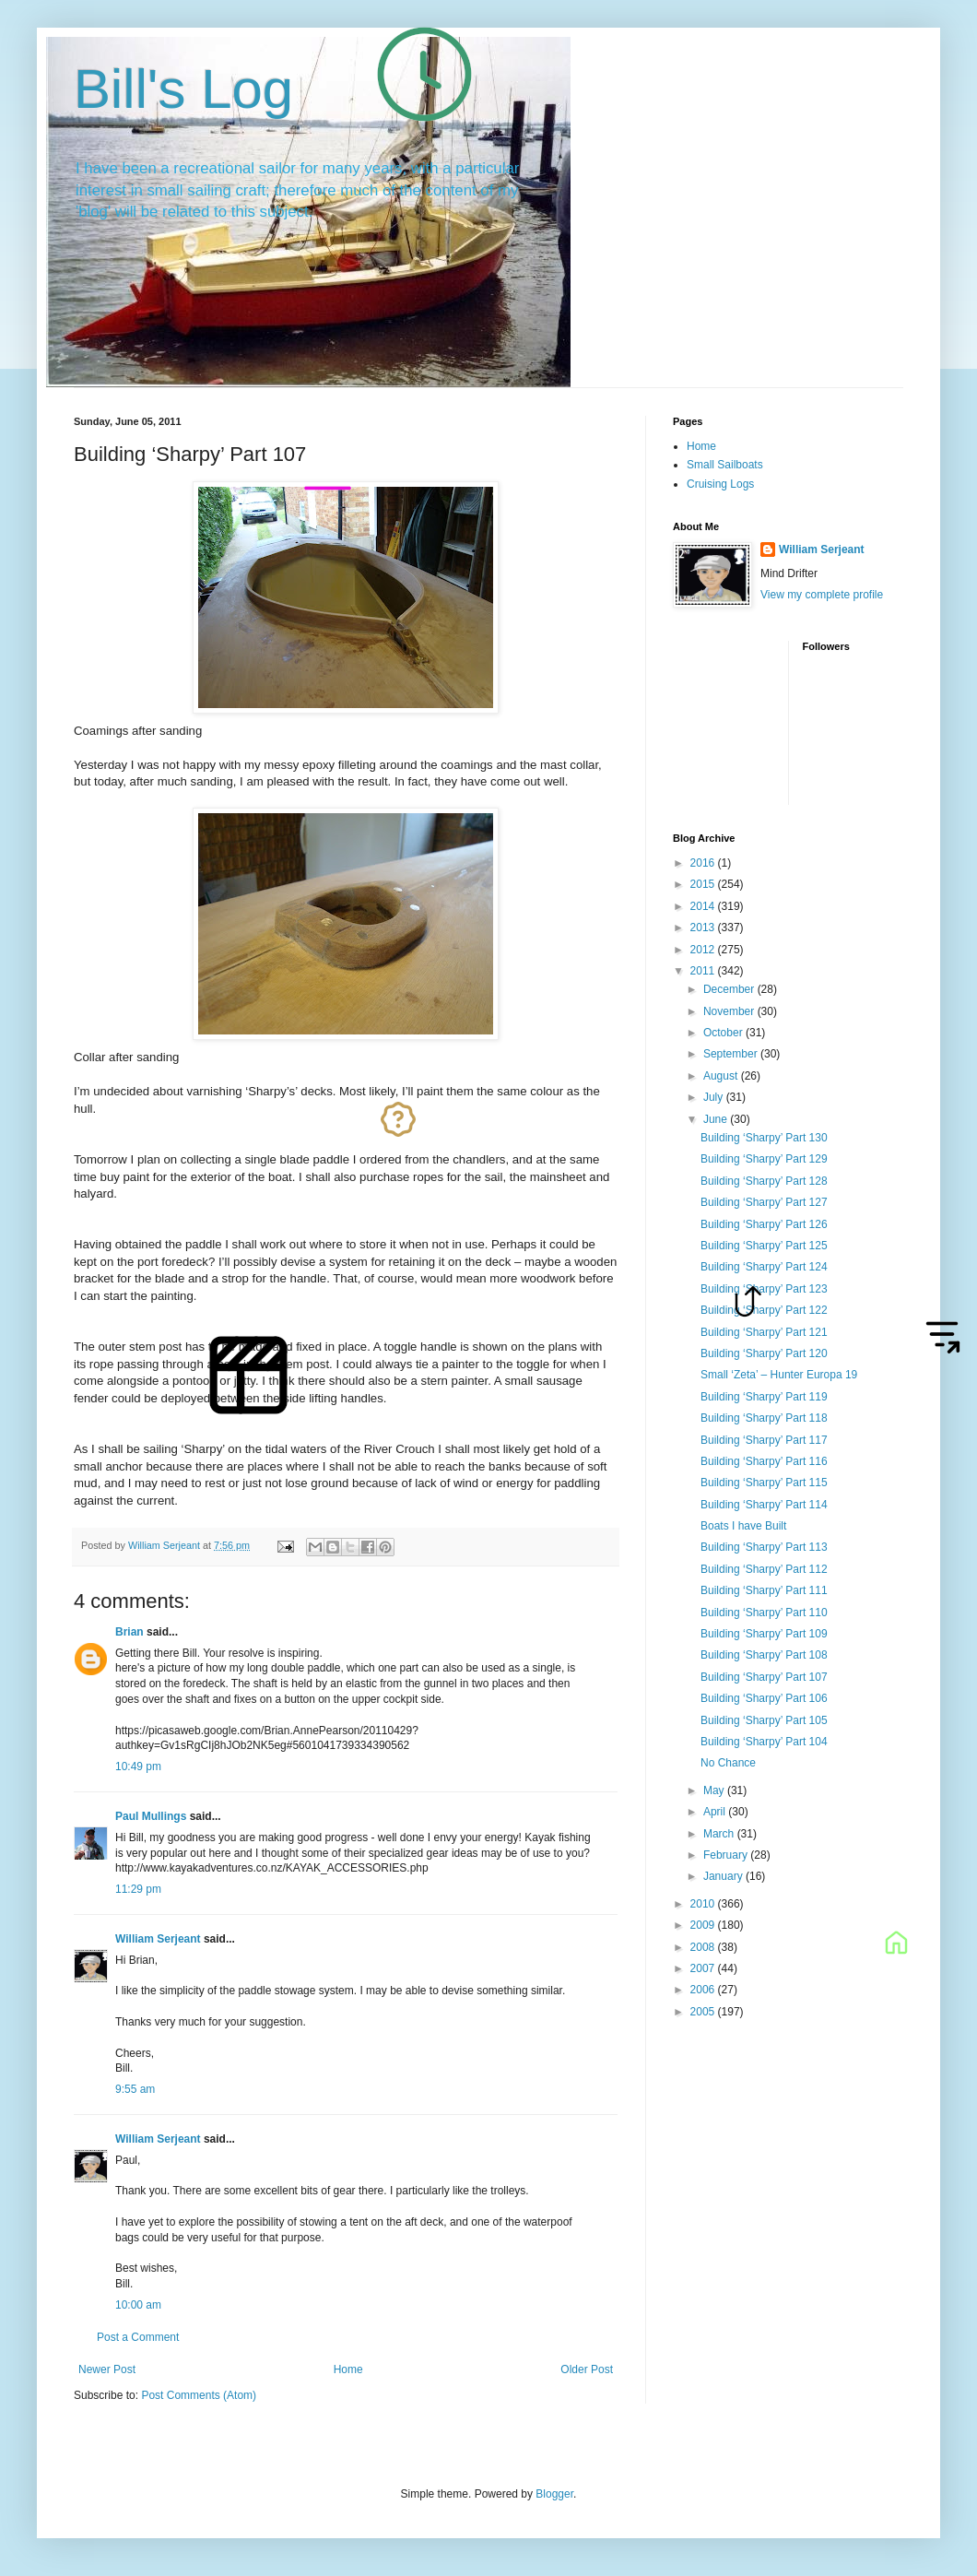 This screenshot has width=977, height=2576. I want to click on navigate to home screen, so click(896, 1943).